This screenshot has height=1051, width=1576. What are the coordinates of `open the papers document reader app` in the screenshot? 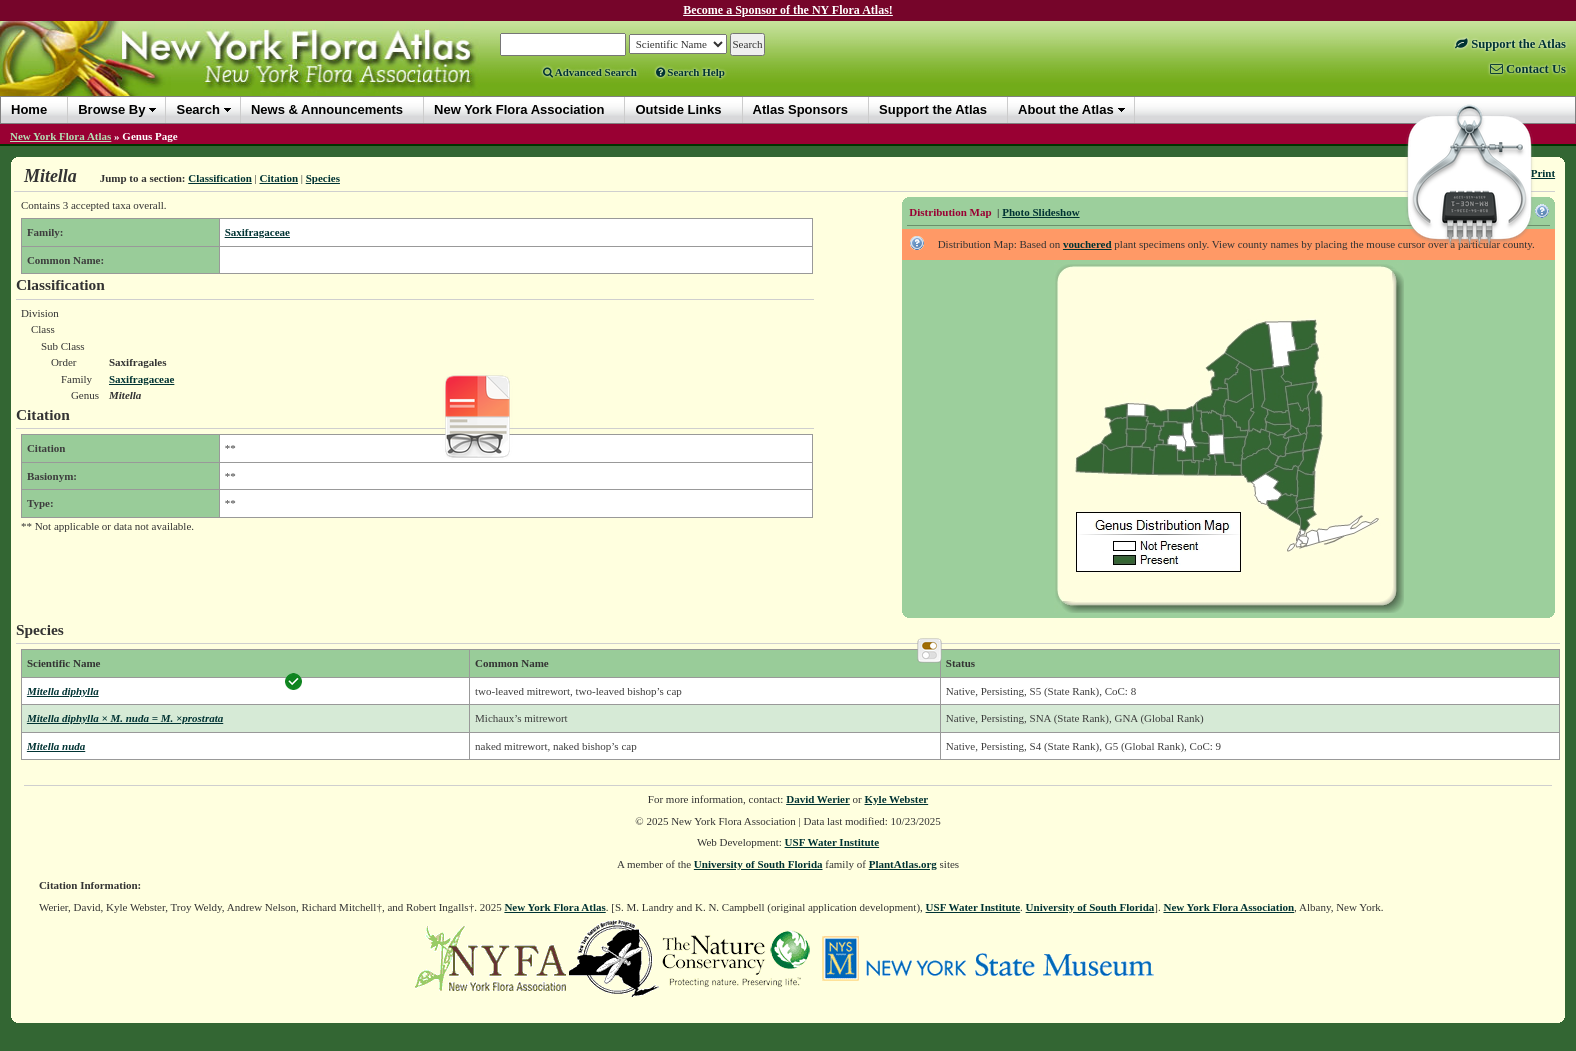 It's located at (477, 416).